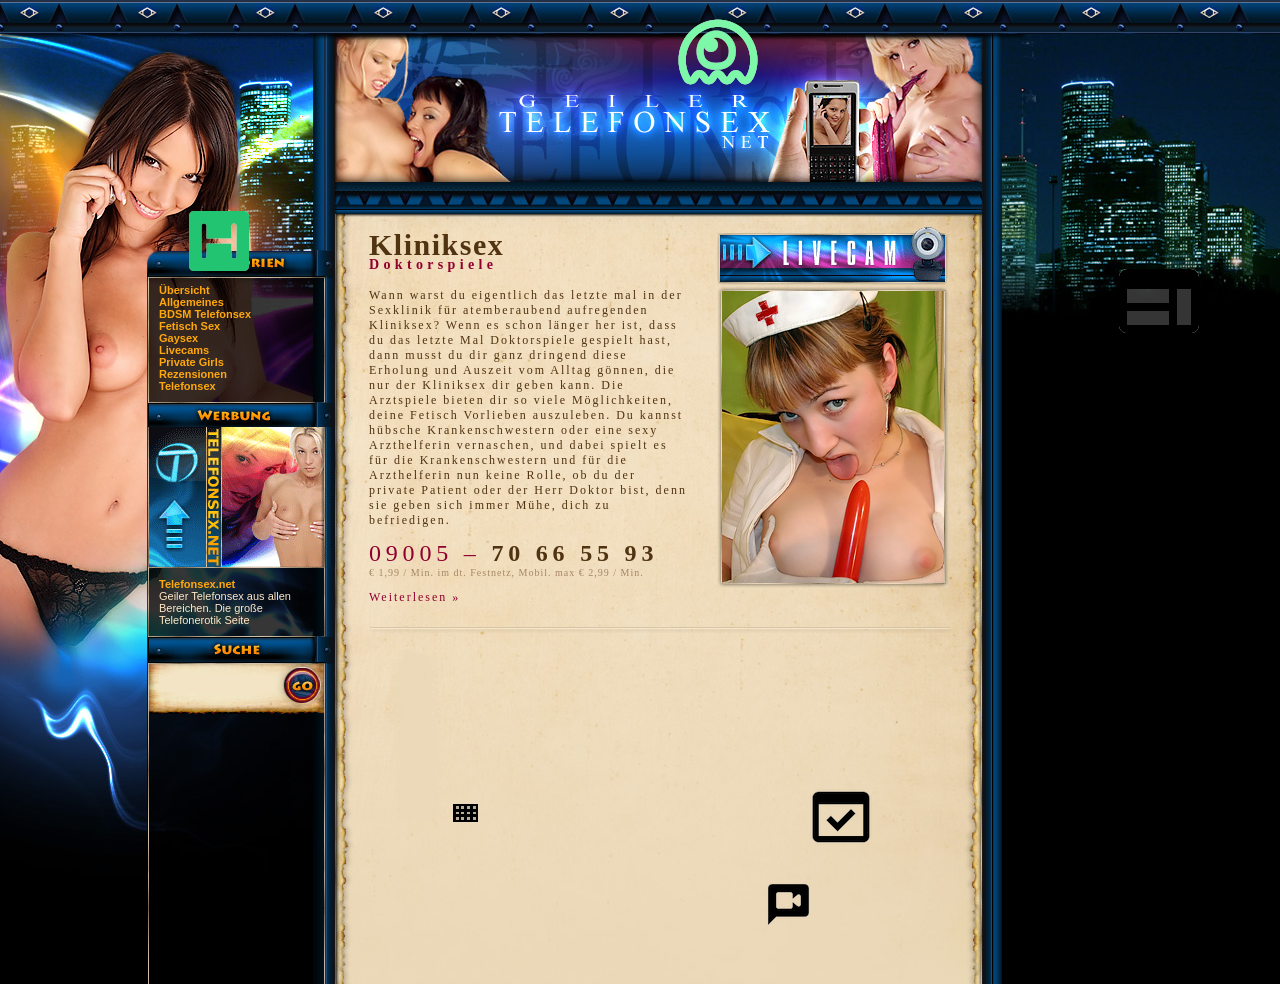 The image size is (1280, 984). What do you see at coordinates (788, 904) in the screenshot?
I see `start a video chat` at bounding box center [788, 904].